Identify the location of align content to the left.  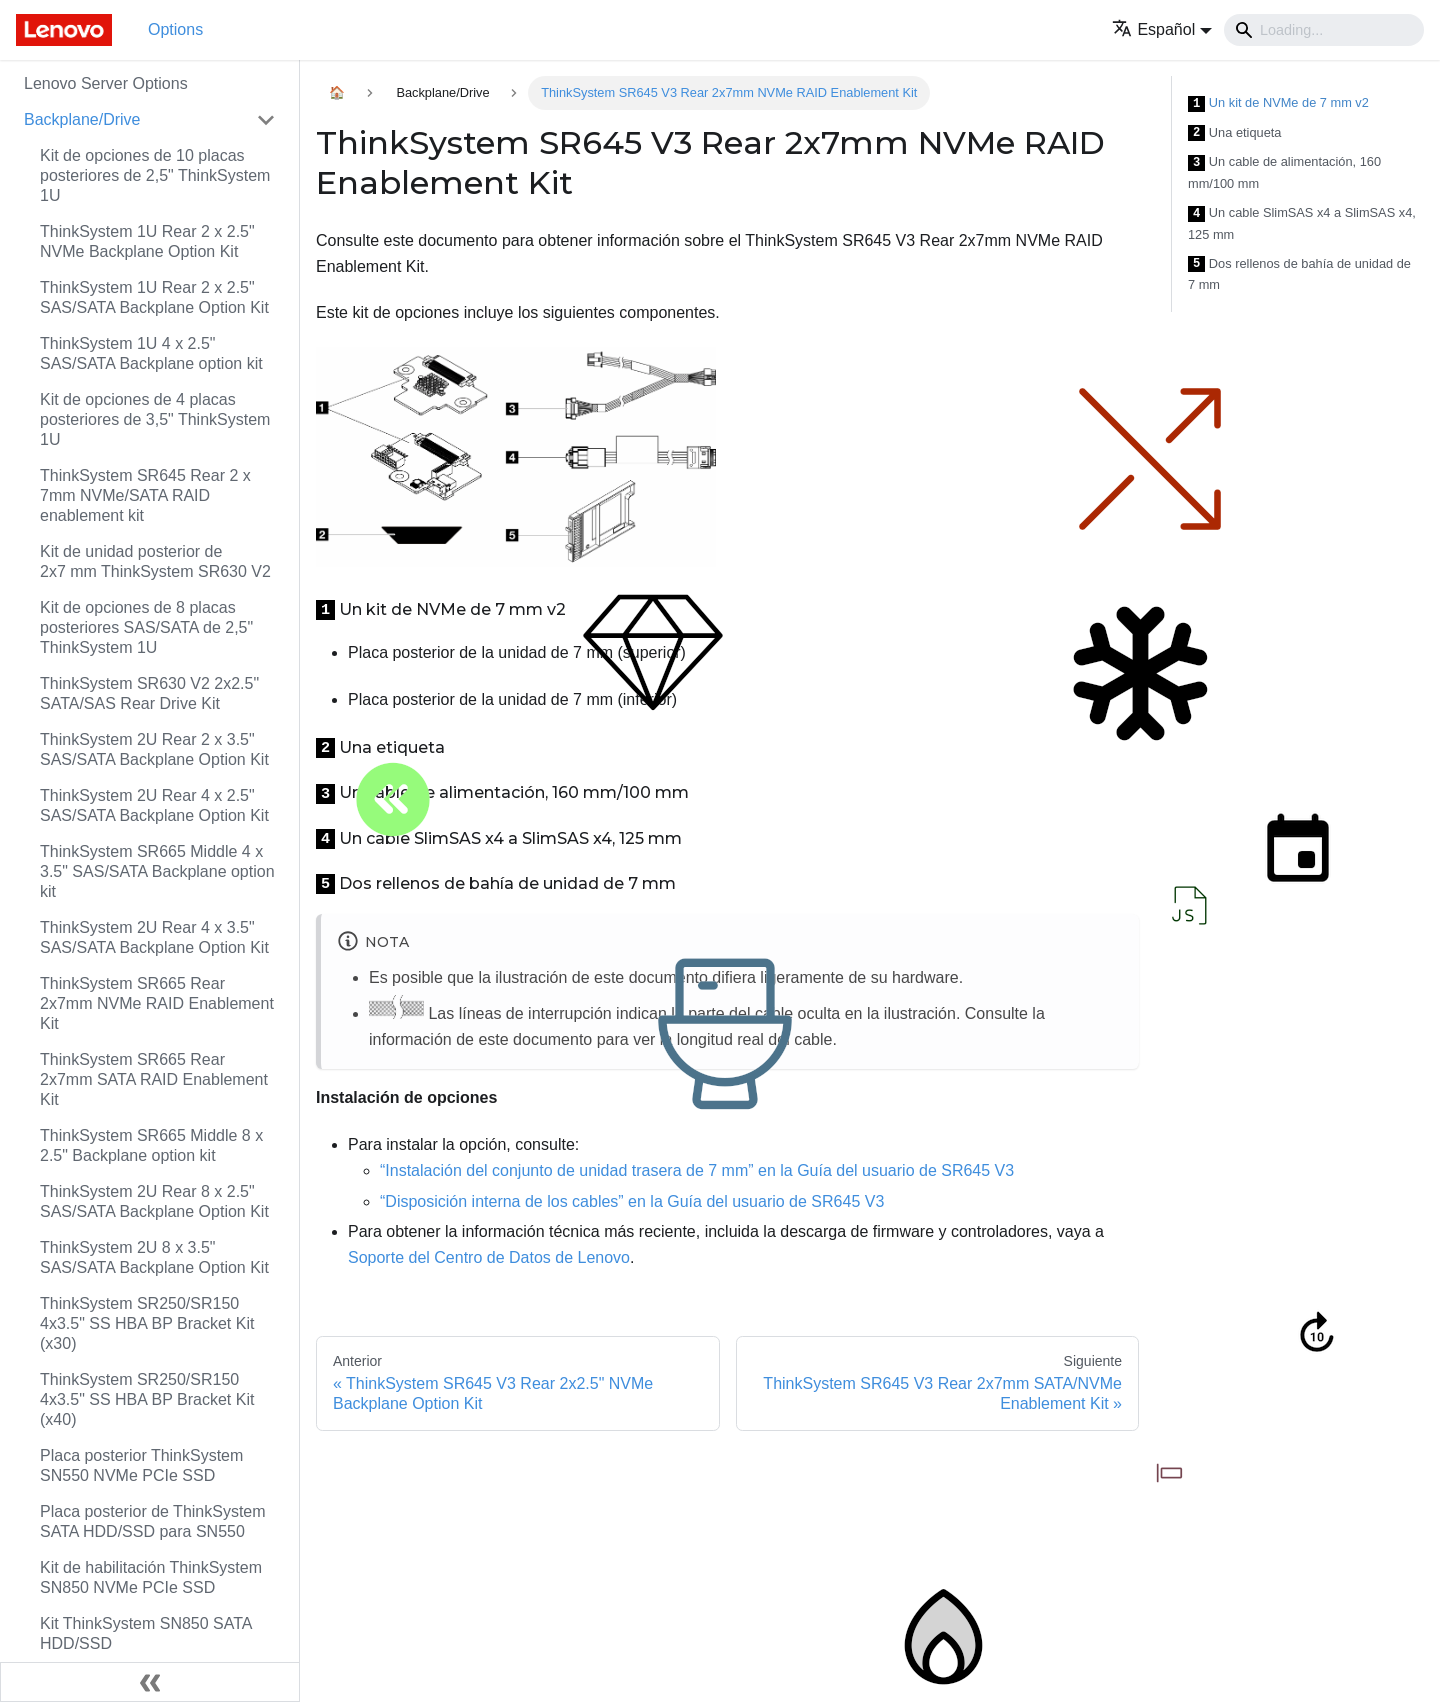
(1169, 1473).